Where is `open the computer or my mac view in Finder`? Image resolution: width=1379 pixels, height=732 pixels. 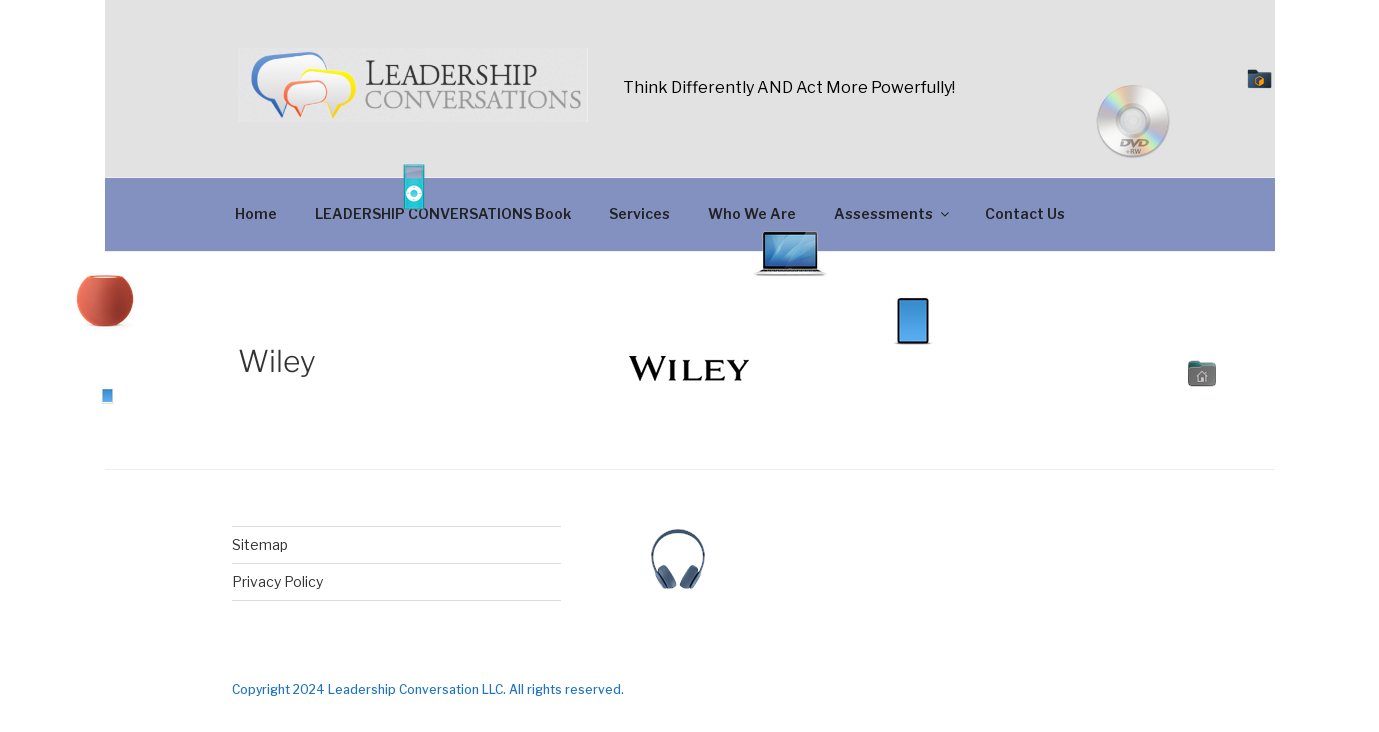
open the computer or my mac view in Finder is located at coordinates (790, 247).